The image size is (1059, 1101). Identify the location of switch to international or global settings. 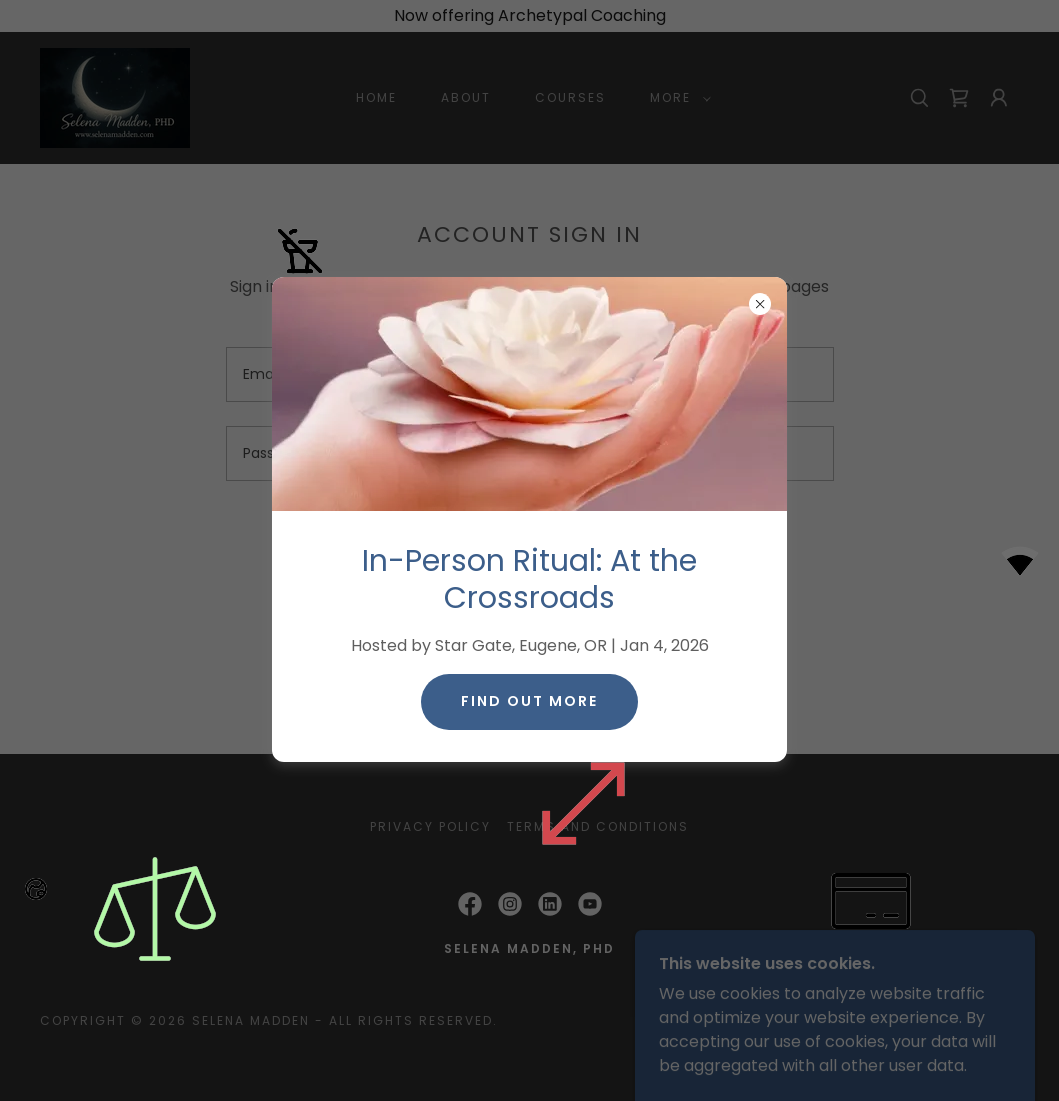
(36, 889).